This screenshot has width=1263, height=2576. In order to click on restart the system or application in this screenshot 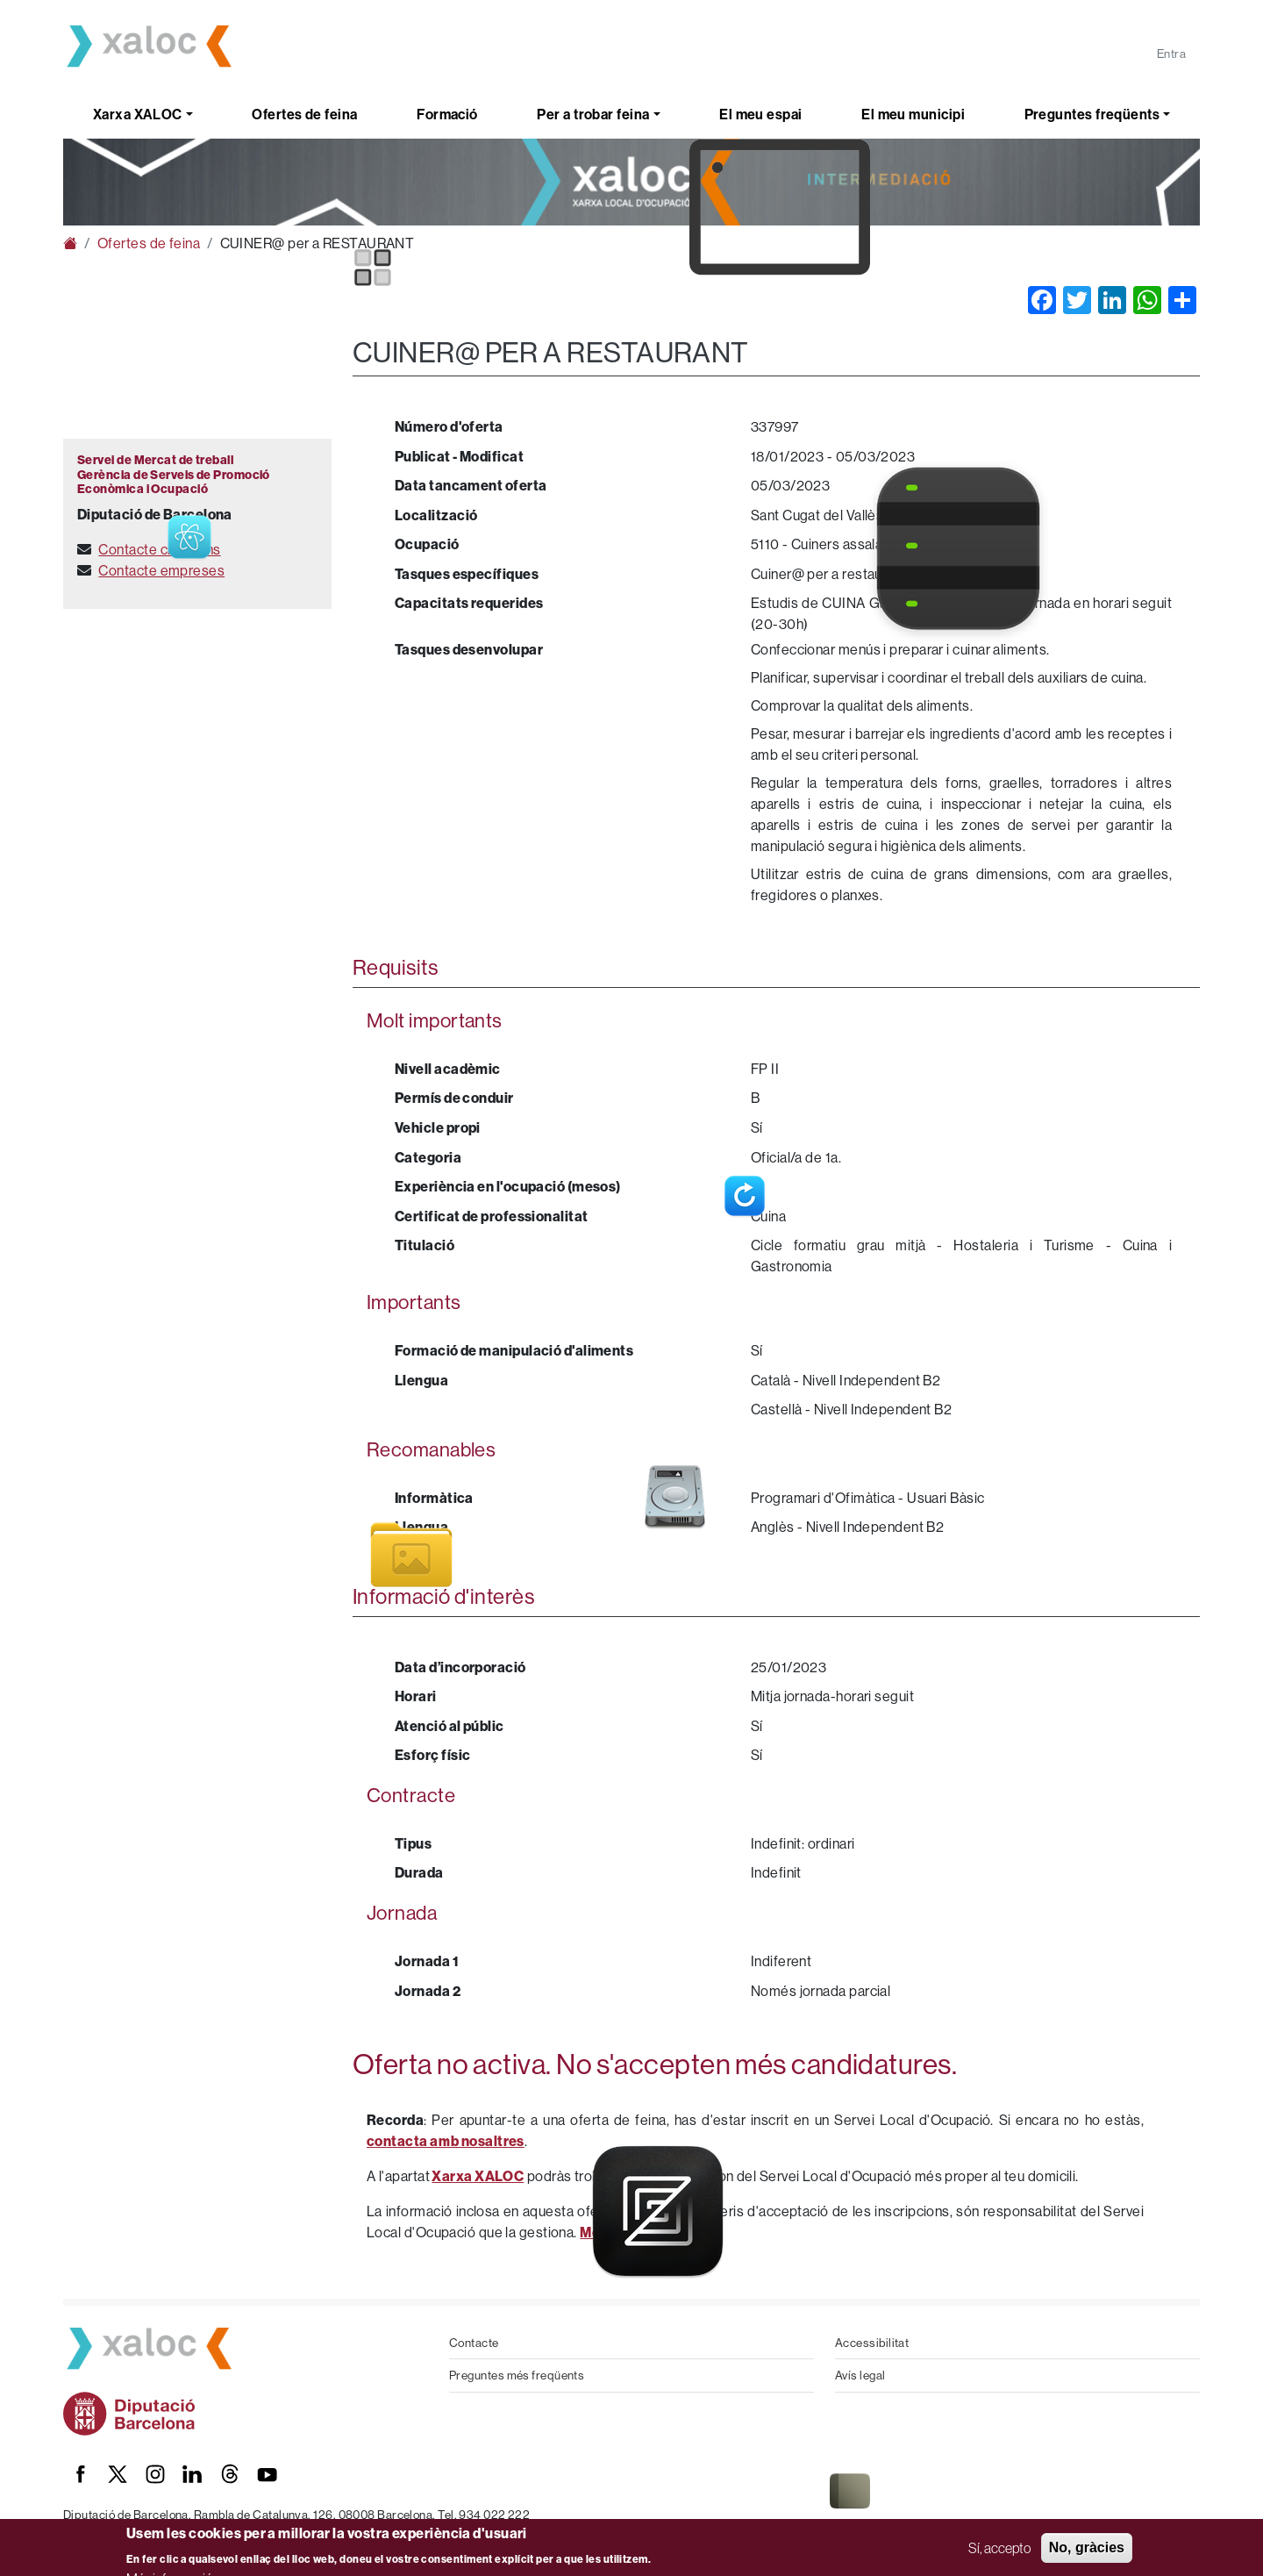, I will do `click(745, 1196)`.